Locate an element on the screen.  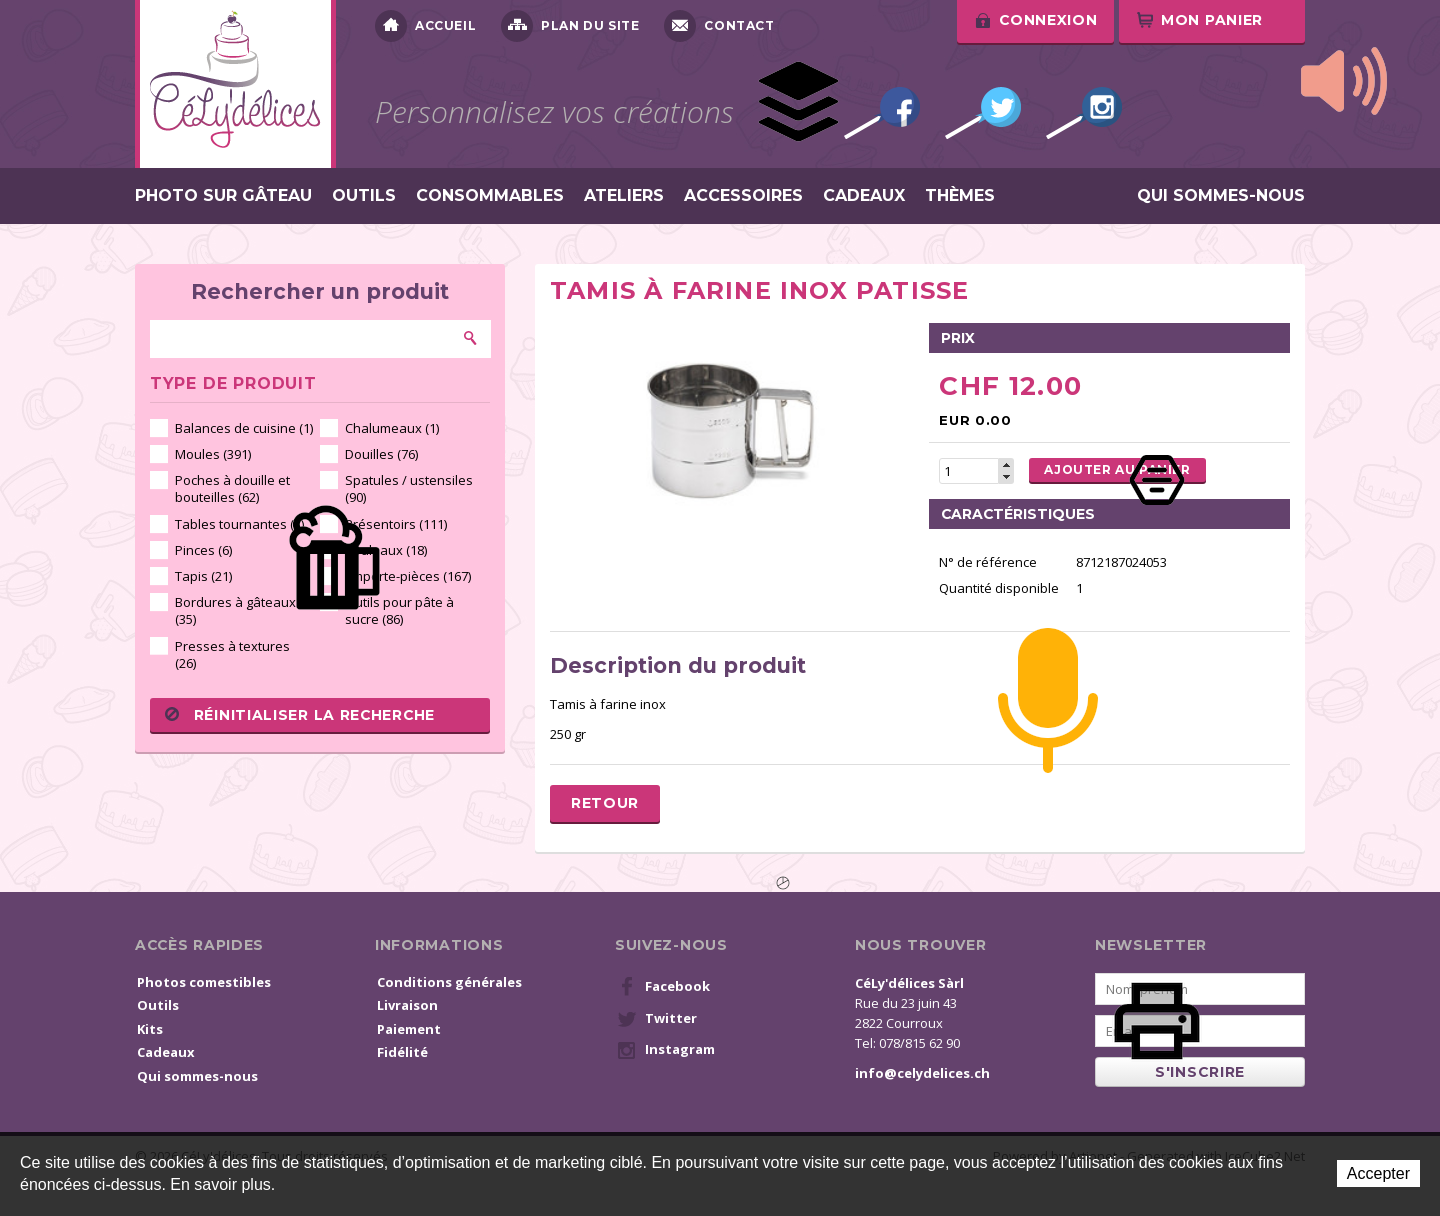
tap to use voice input is located at coordinates (1048, 698).